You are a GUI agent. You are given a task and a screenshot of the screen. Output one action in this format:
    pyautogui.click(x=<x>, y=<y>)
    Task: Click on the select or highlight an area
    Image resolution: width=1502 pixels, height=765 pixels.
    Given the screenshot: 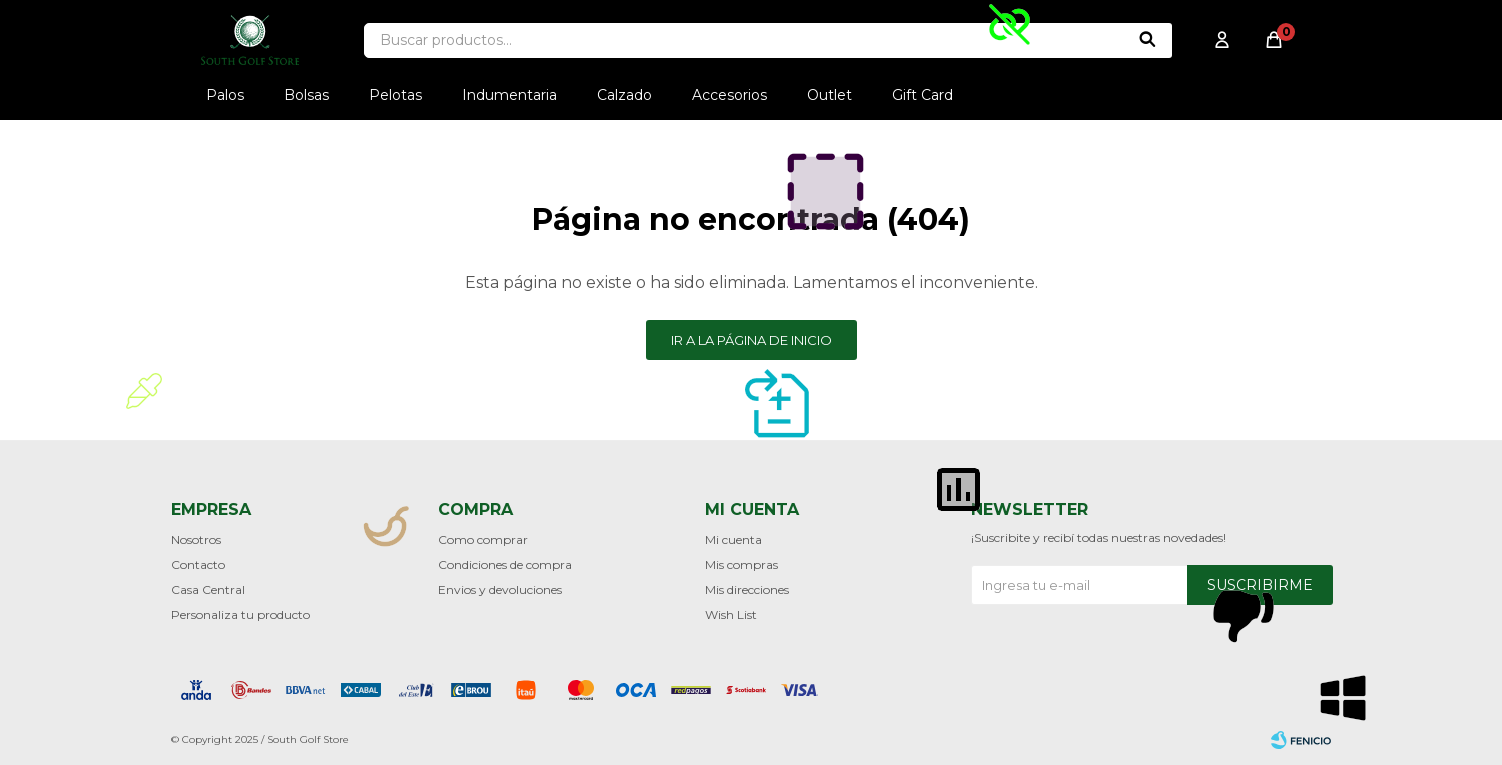 What is the action you would take?
    pyautogui.click(x=825, y=191)
    